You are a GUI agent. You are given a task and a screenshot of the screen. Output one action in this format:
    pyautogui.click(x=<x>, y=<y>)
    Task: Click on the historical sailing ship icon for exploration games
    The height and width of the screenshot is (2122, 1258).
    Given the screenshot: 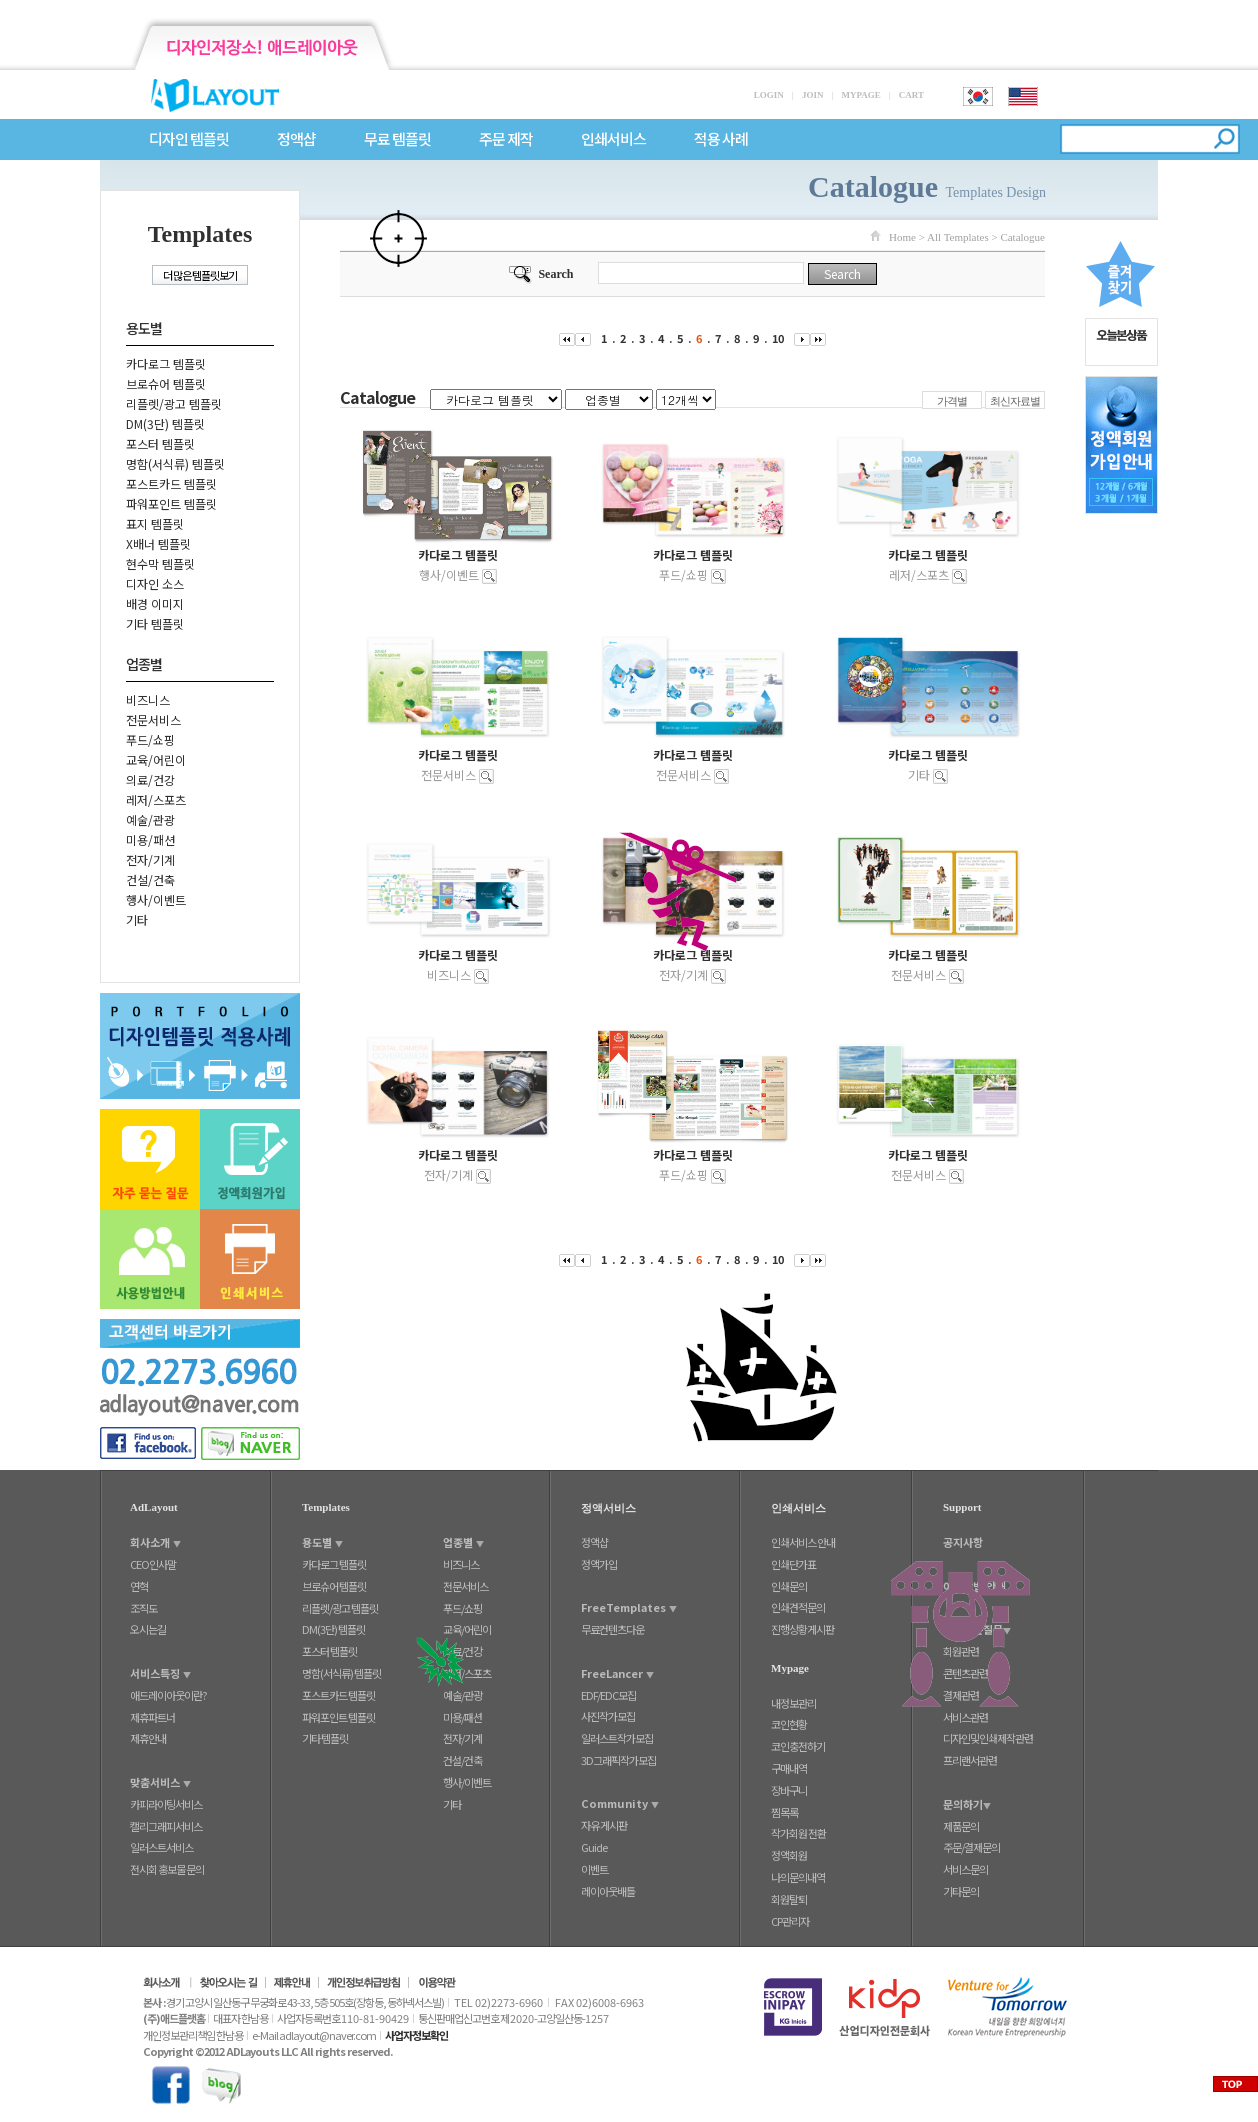 What is the action you would take?
    pyautogui.click(x=761, y=1364)
    